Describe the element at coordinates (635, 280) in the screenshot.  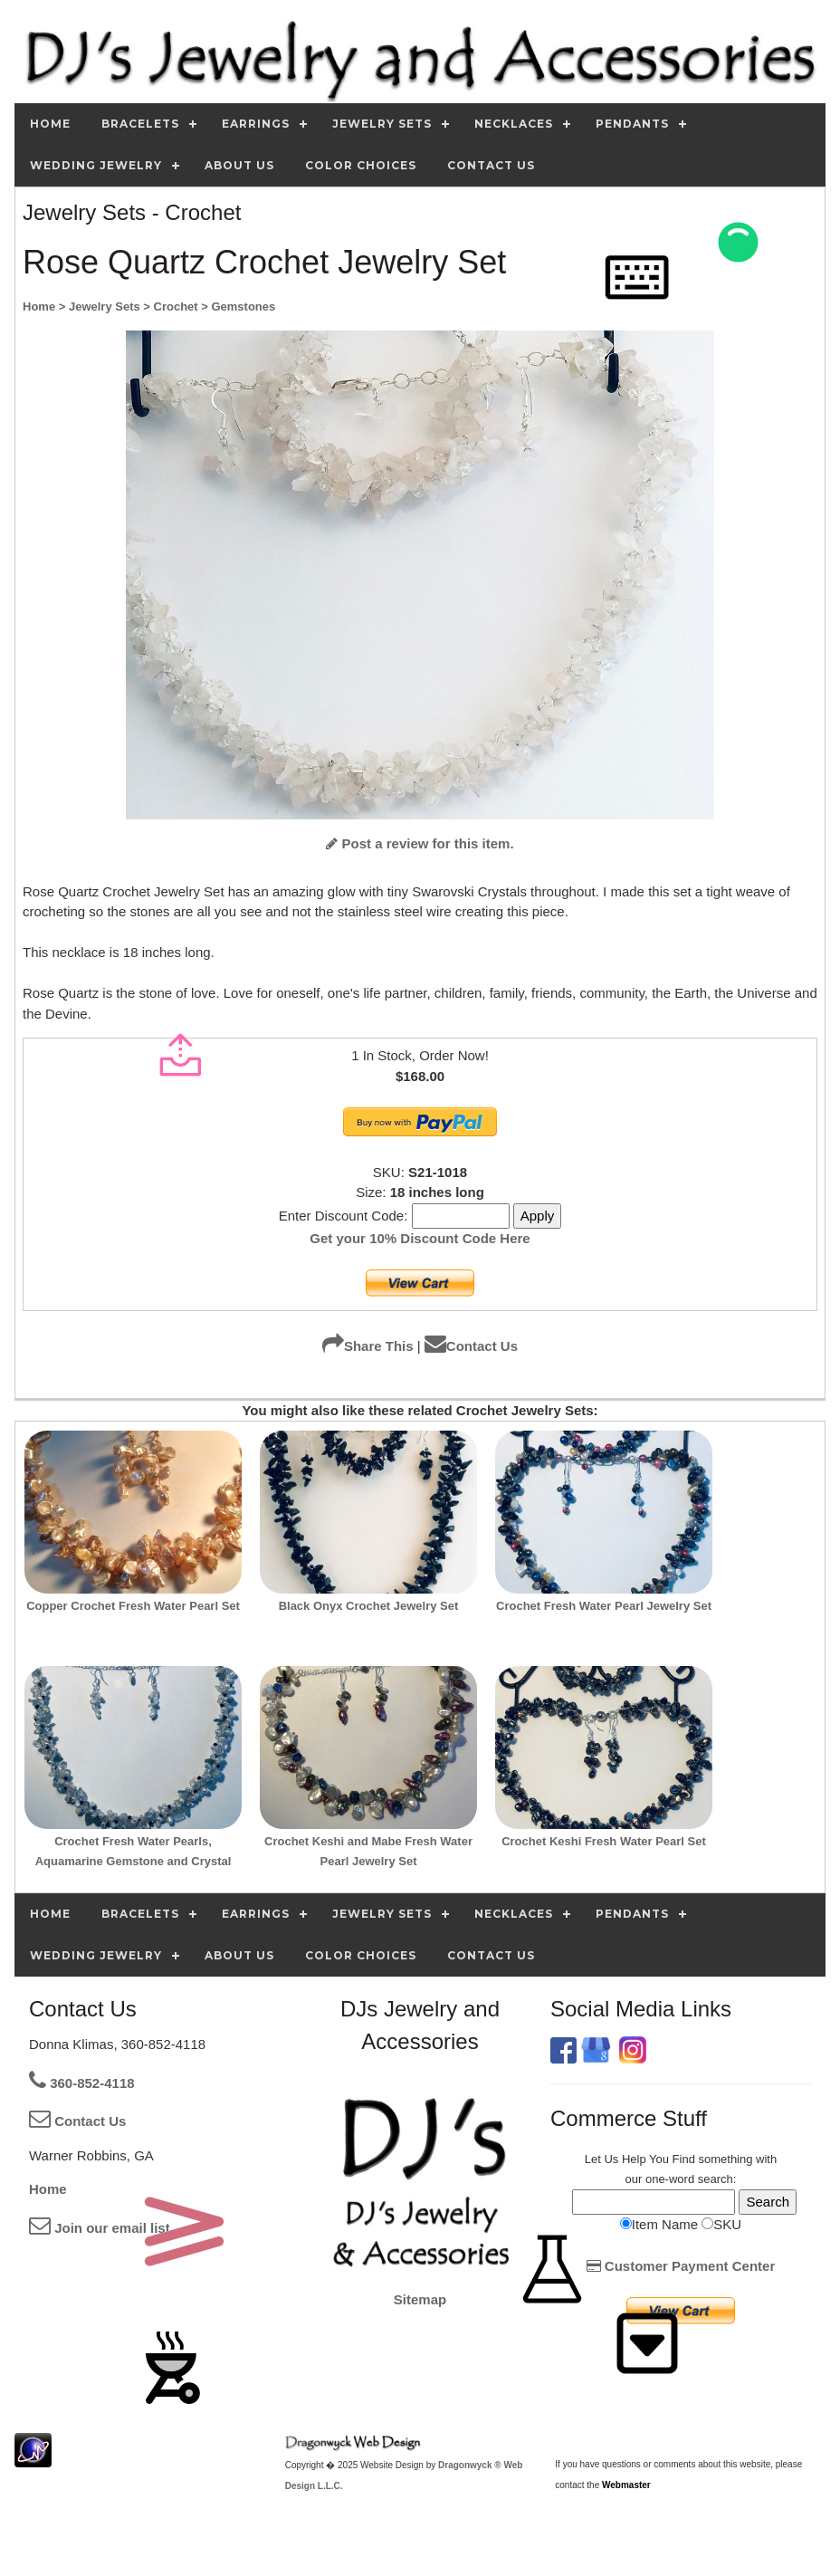
I see `record keyboard input or keystrokes` at that location.